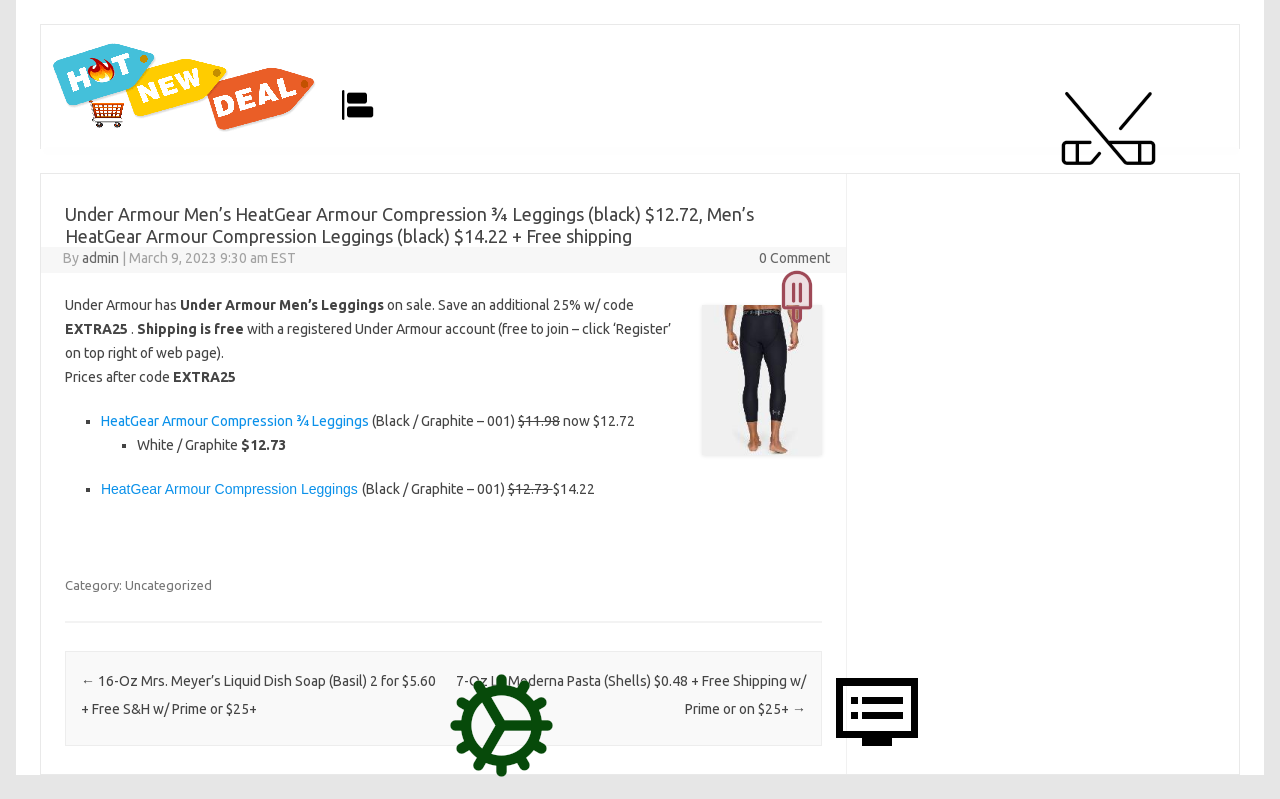 The width and height of the screenshot is (1280, 799). What do you see at coordinates (877, 712) in the screenshot?
I see `access DVR or recorded content` at bounding box center [877, 712].